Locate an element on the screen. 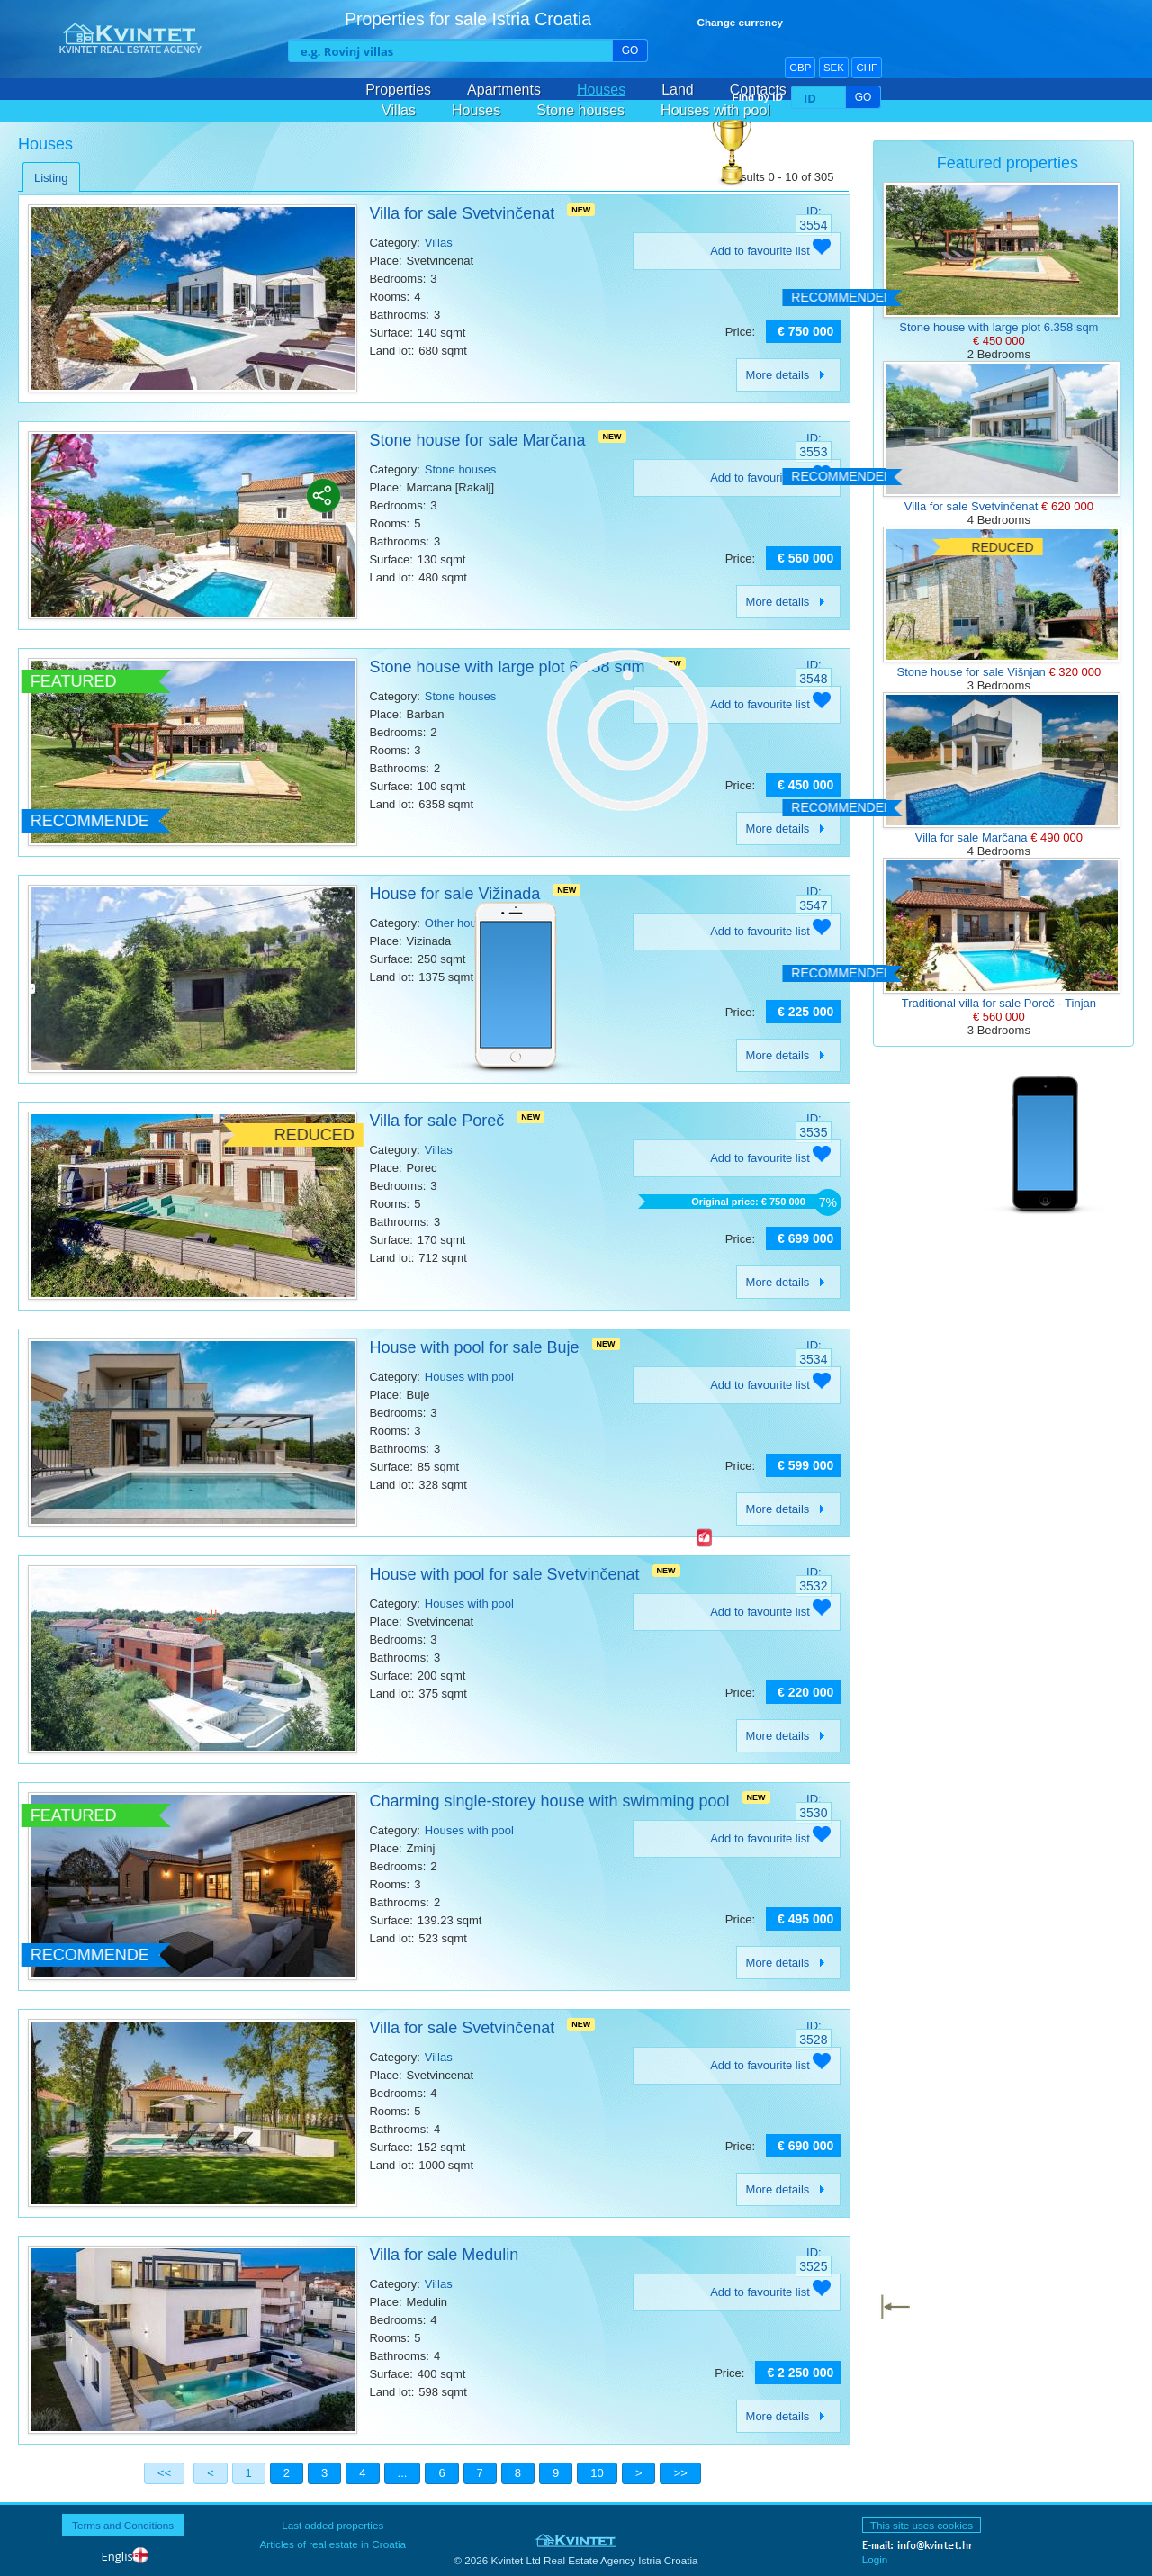 The width and height of the screenshot is (1152, 2576). indicates camera is currently active is located at coordinates (627, 730).